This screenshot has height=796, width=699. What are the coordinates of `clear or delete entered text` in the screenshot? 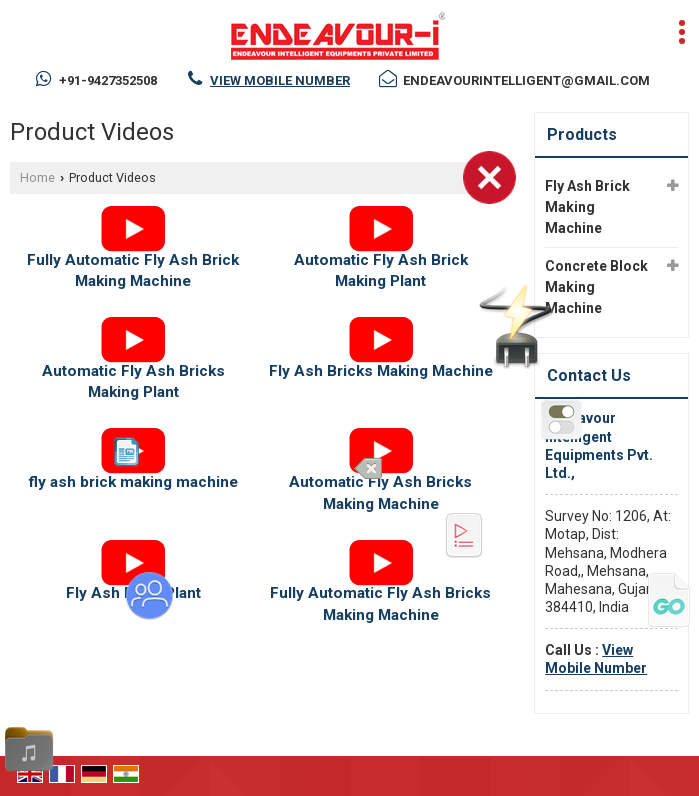 It's located at (367, 468).